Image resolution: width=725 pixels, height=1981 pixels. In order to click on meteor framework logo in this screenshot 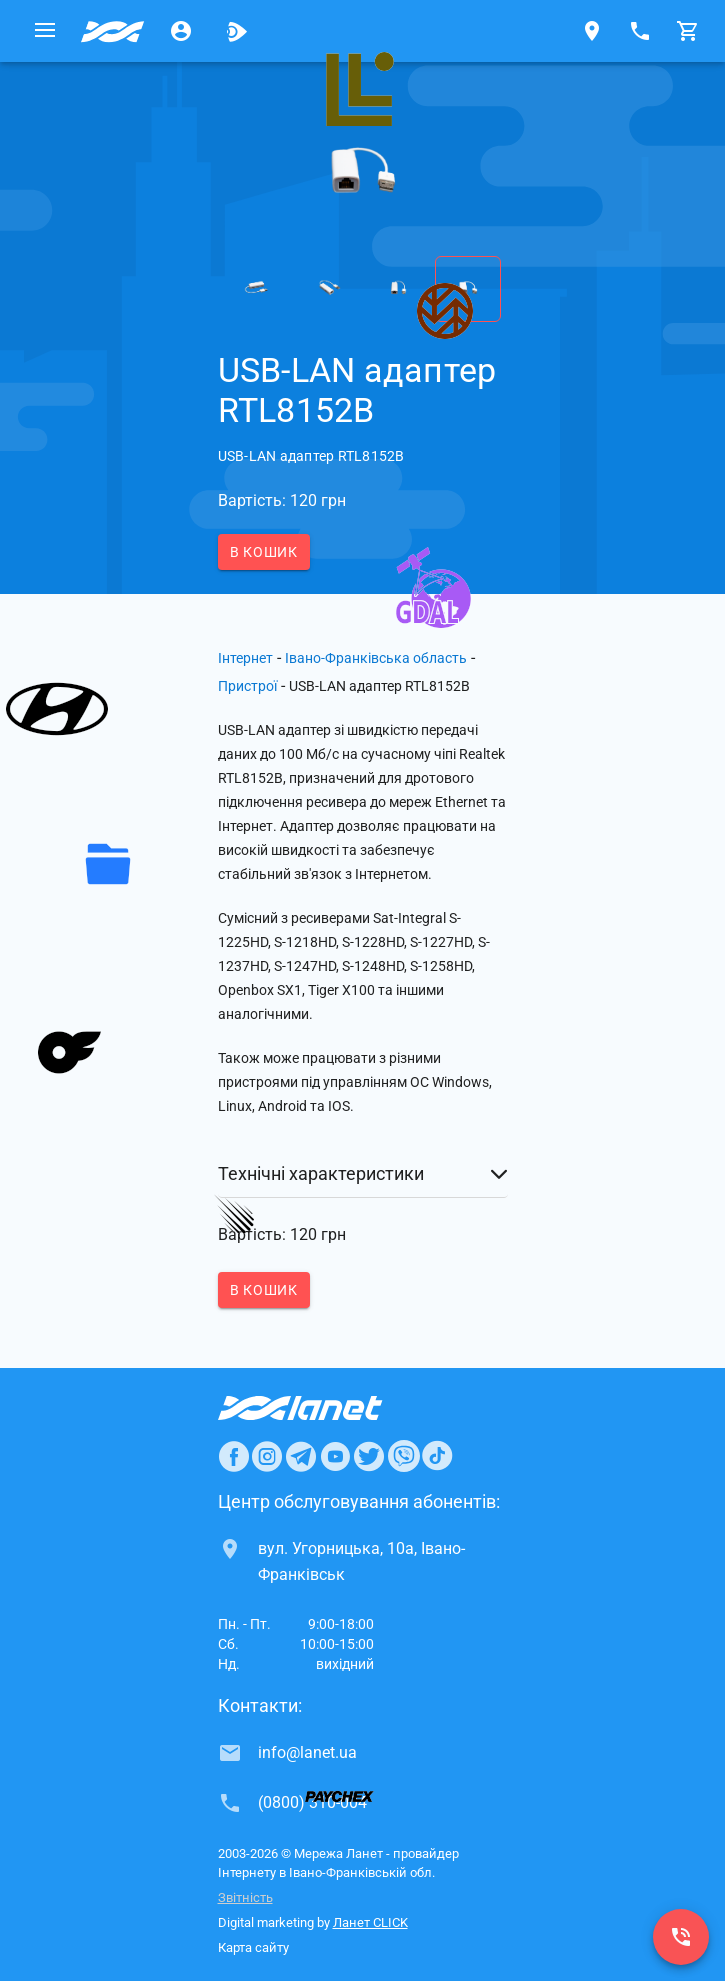, I will do `click(234, 1214)`.